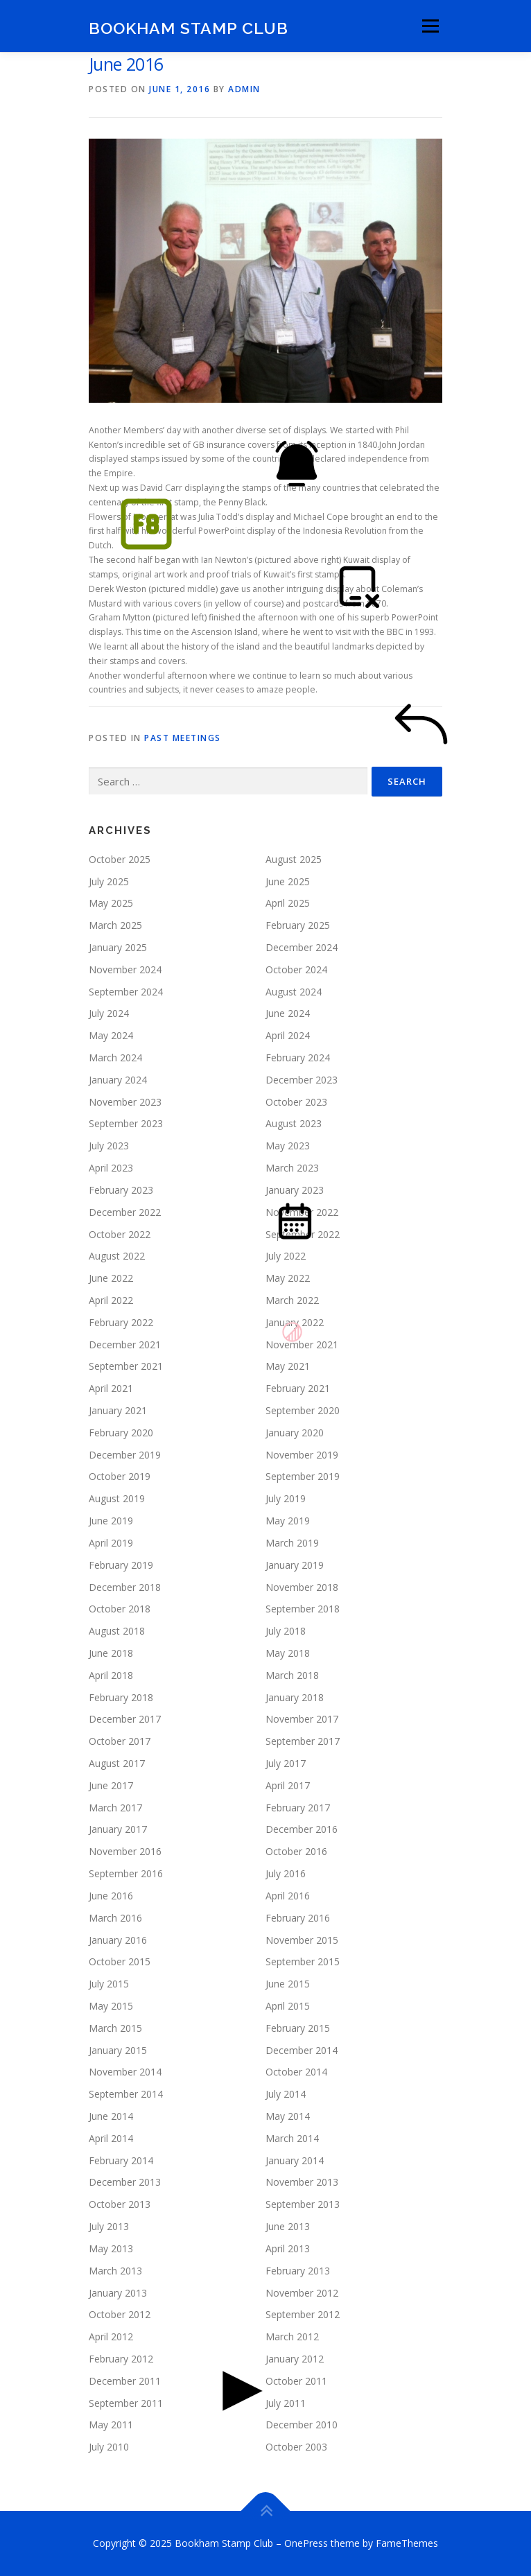 The image size is (531, 2576). Describe the element at coordinates (243, 2391) in the screenshot. I see `play media or video content` at that location.